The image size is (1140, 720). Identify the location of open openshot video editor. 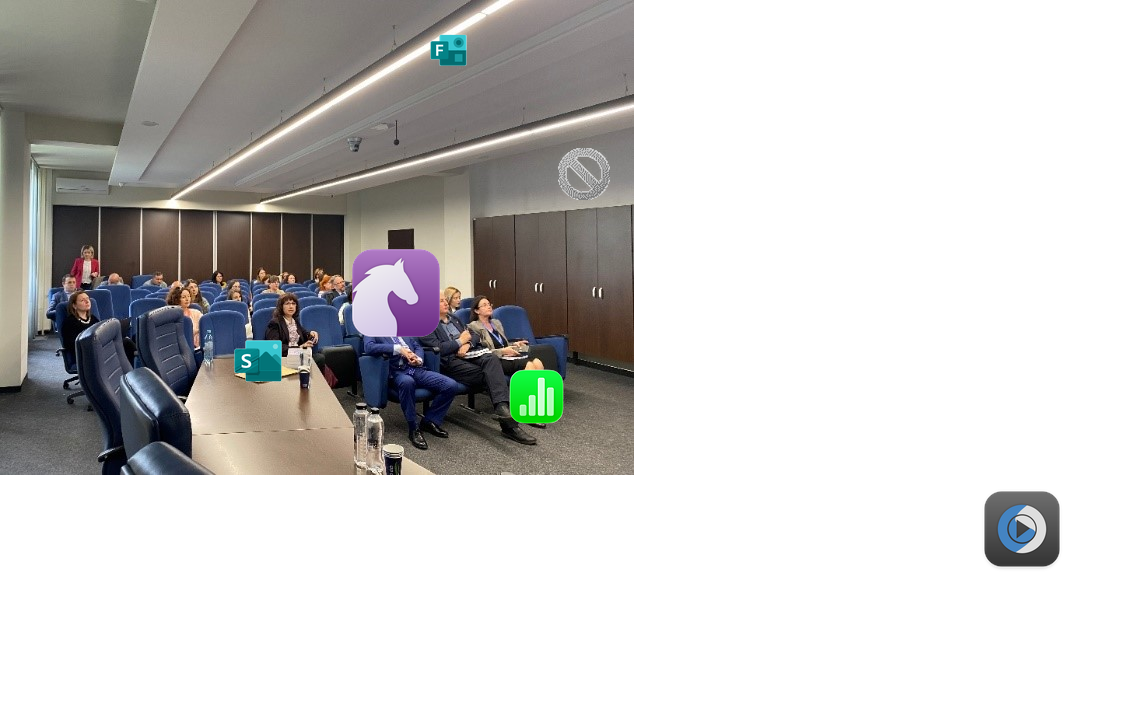
(1022, 529).